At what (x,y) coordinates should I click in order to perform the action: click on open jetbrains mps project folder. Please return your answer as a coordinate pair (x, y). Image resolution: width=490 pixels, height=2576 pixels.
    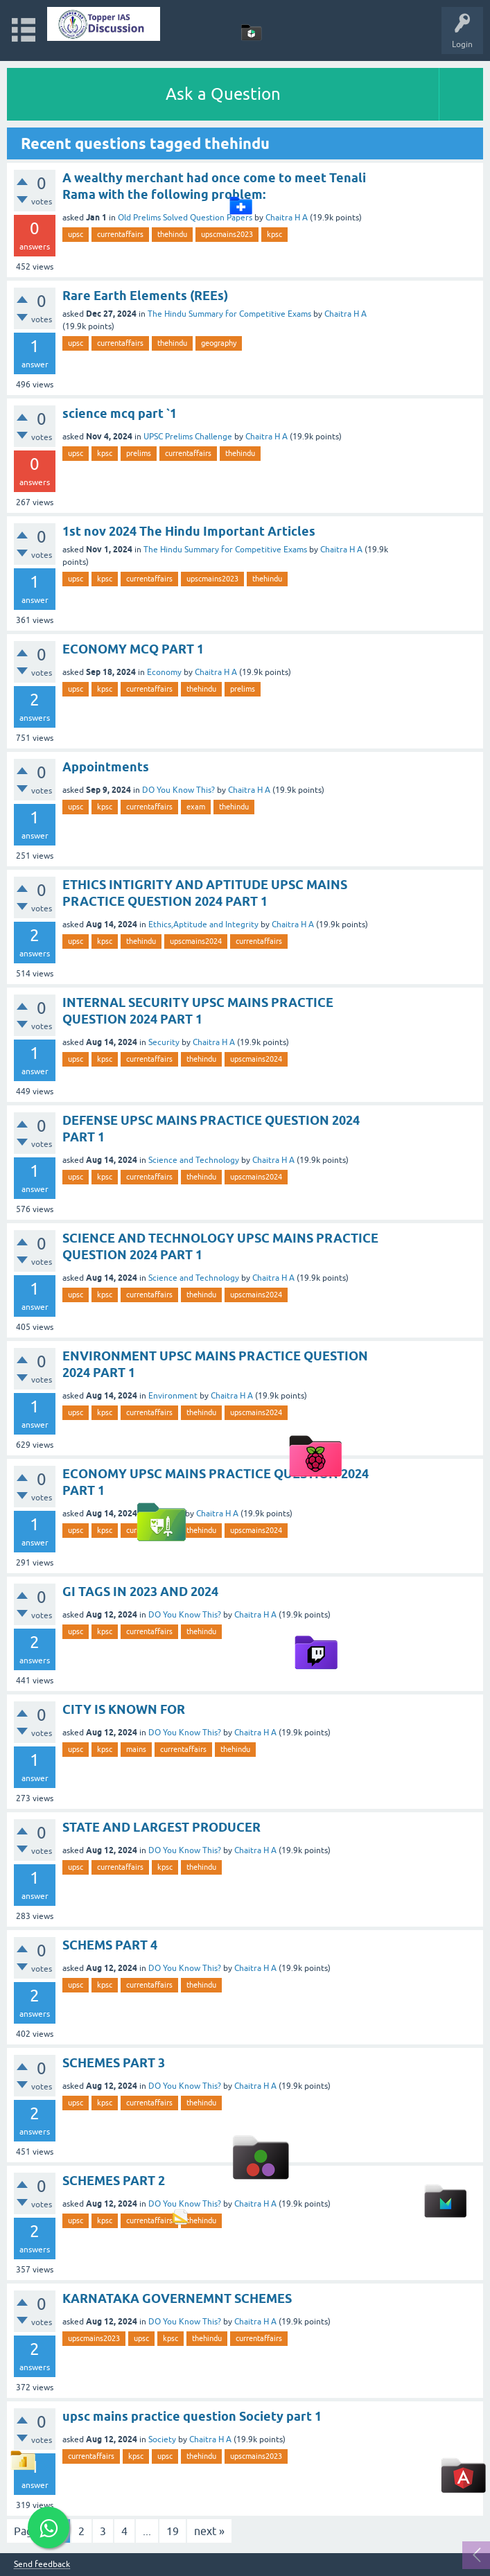
    Looking at the image, I should click on (445, 2202).